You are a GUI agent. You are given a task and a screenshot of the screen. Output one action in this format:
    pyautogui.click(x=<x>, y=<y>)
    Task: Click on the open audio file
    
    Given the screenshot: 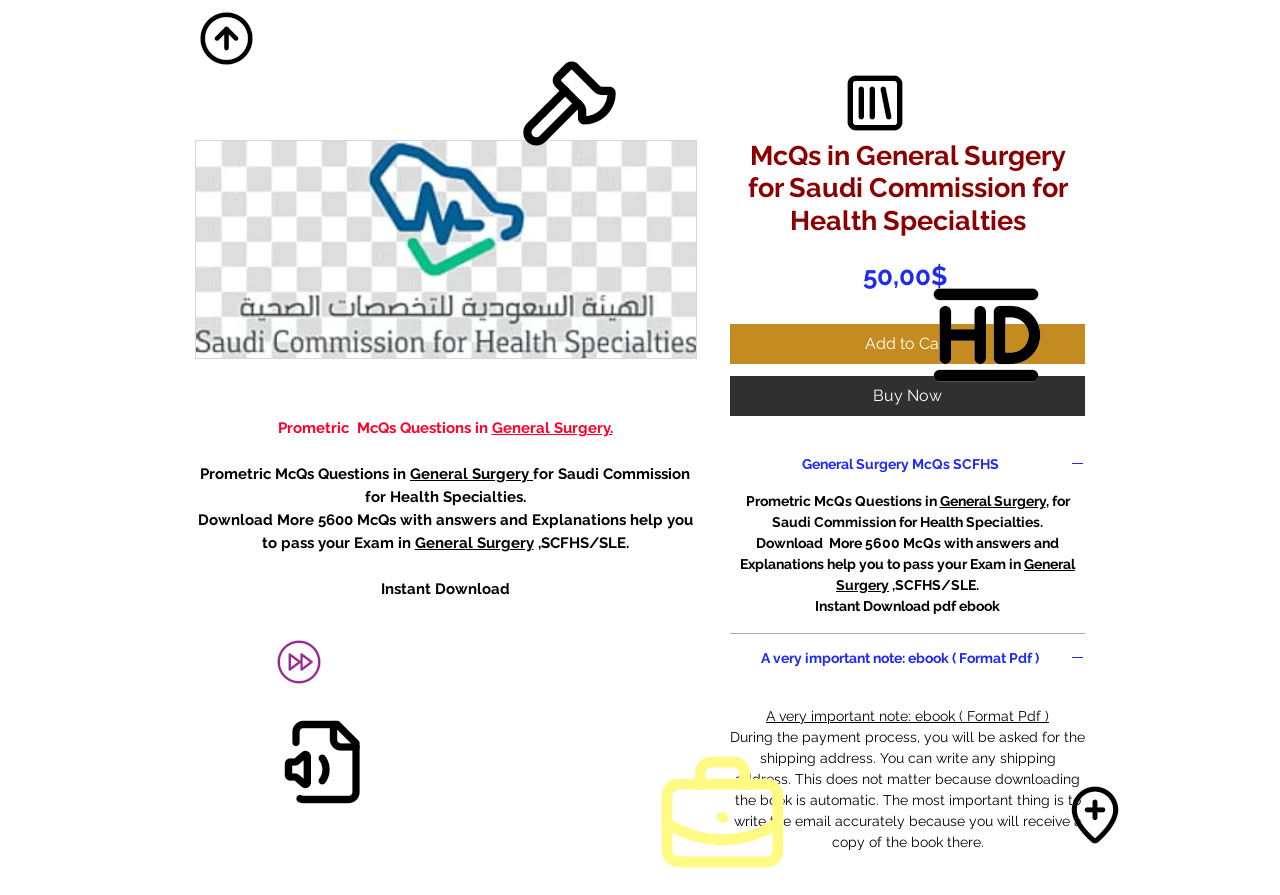 What is the action you would take?
    pyautogui.click(x=326, y=762)
    